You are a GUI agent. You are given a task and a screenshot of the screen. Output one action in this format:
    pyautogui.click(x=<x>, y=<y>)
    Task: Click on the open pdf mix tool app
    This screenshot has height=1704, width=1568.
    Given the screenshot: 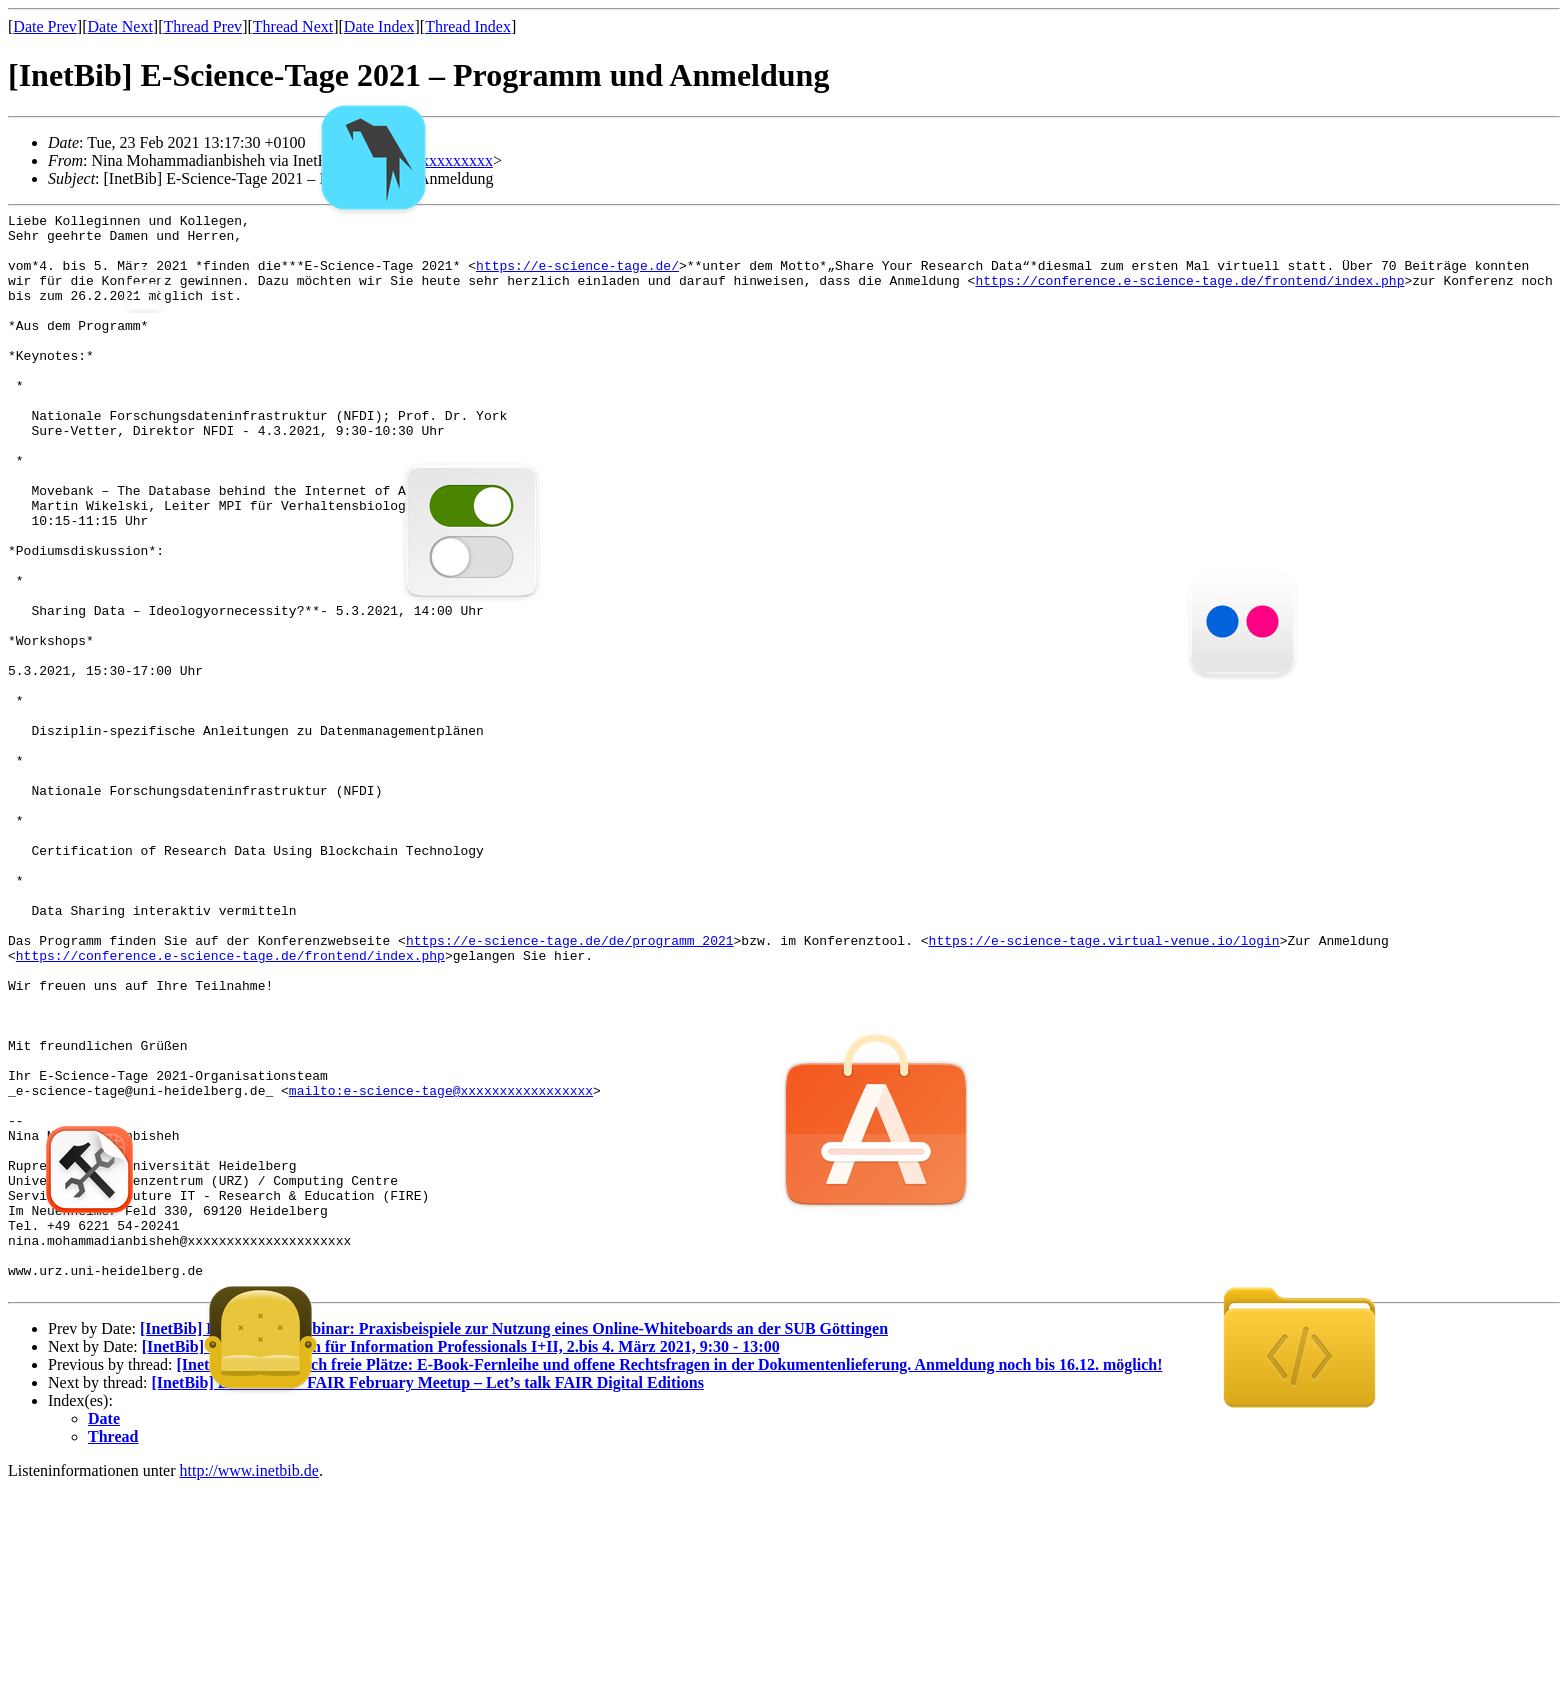 What is the action you would take?
    pyautogui.click(x=89, y=1169)
    